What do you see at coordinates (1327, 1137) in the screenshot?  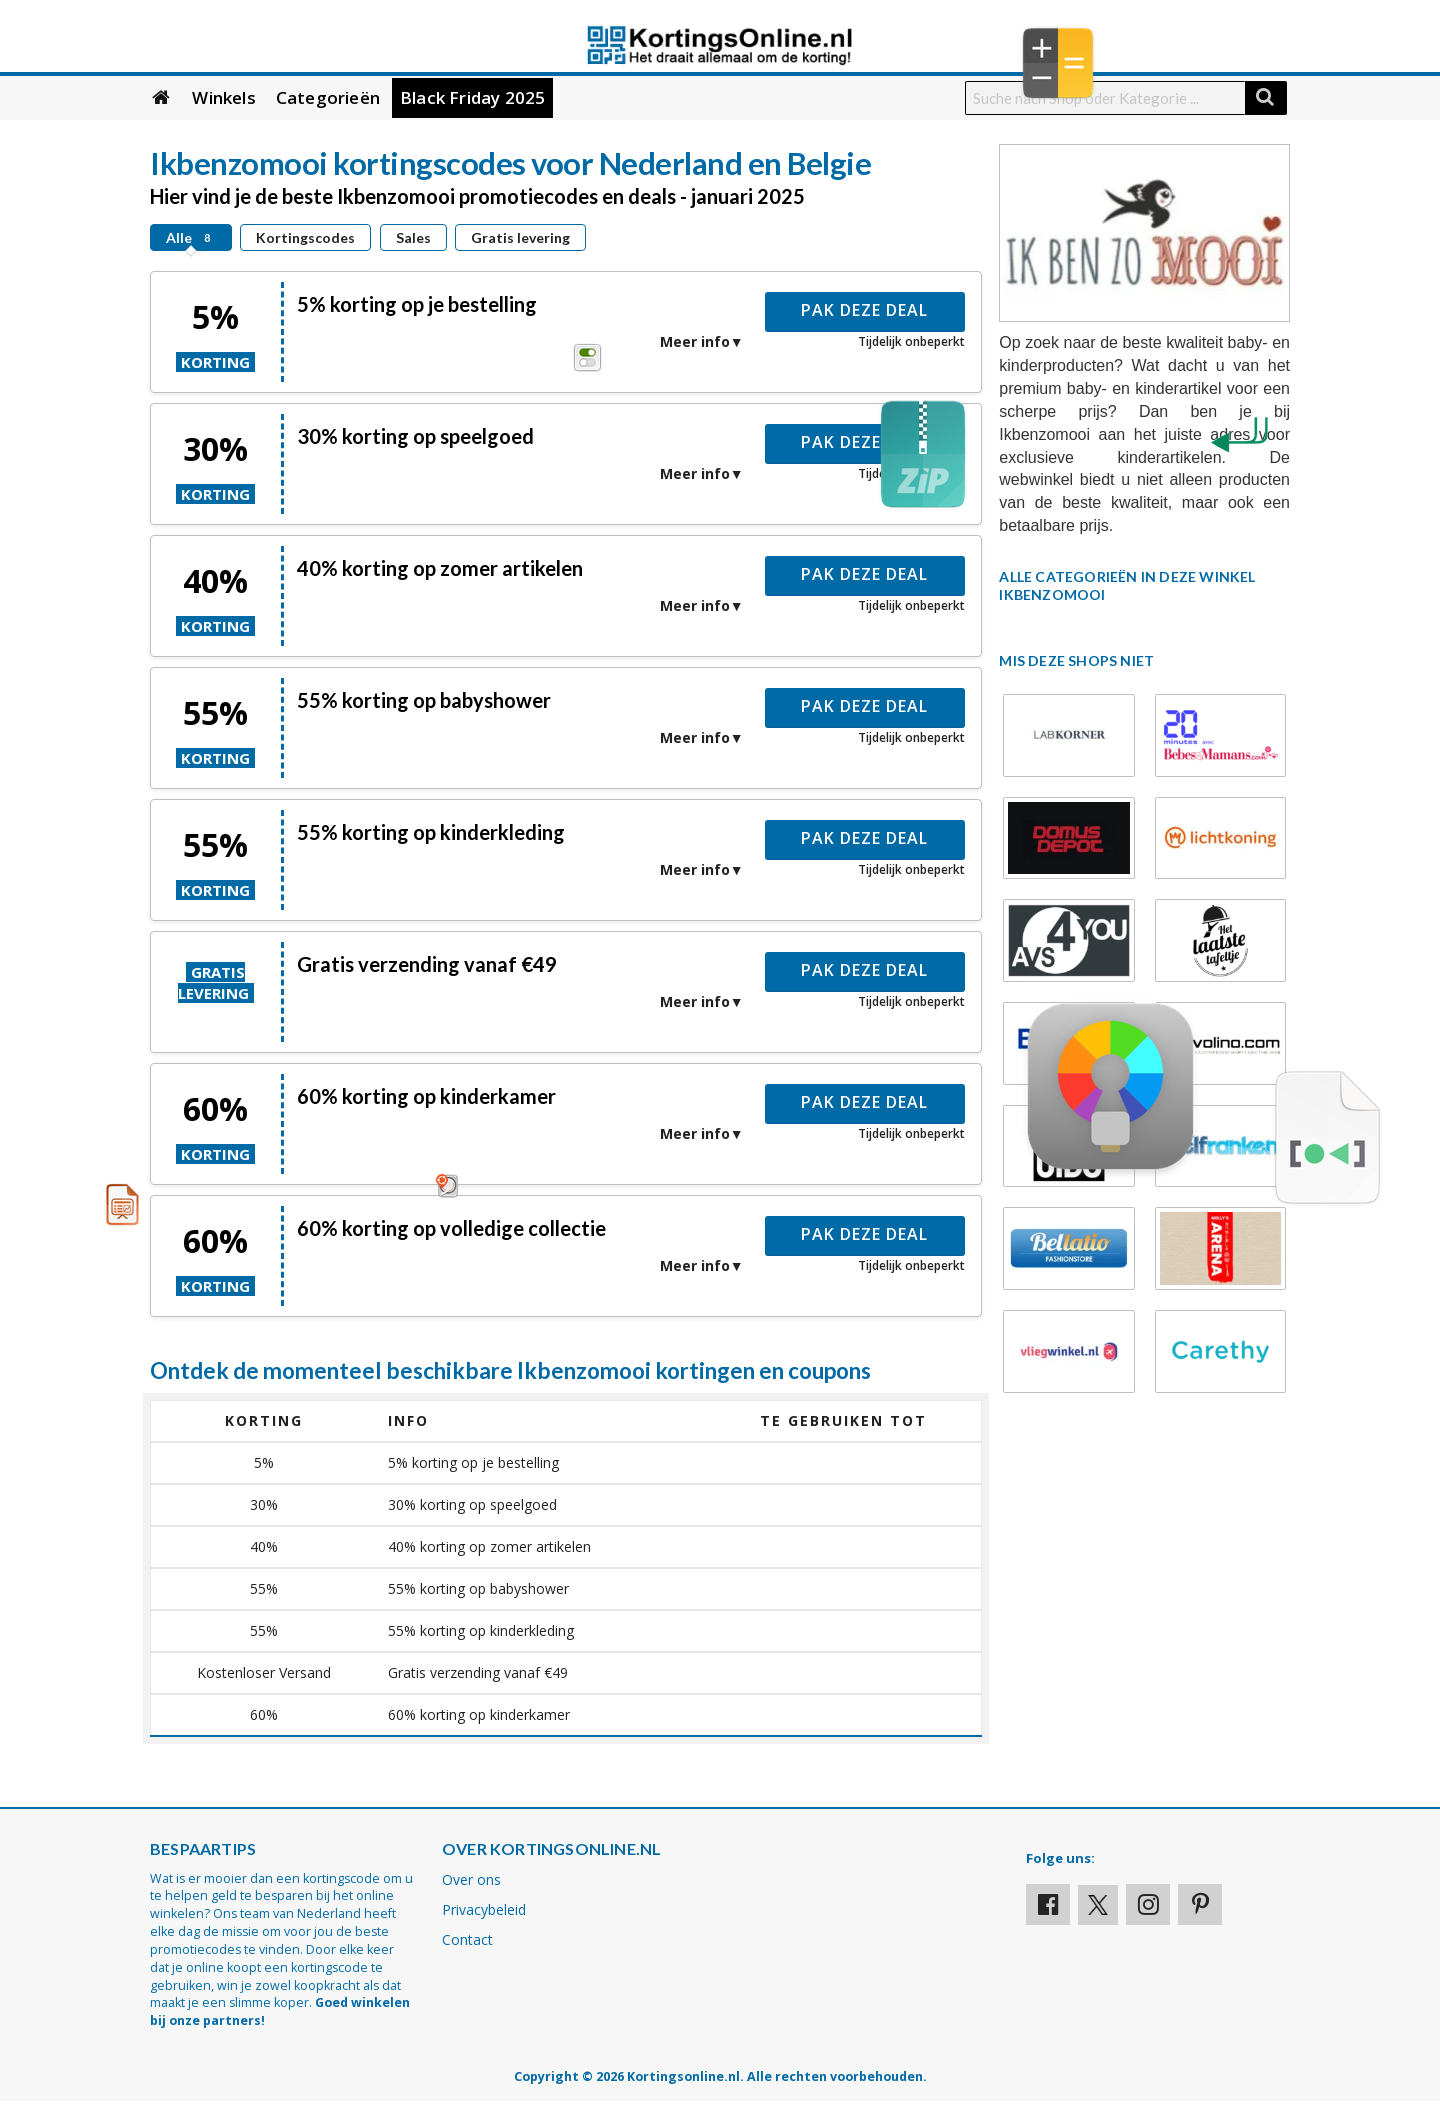 I see `a systemd unit configuration file` at bounding box center [1327, 1137].